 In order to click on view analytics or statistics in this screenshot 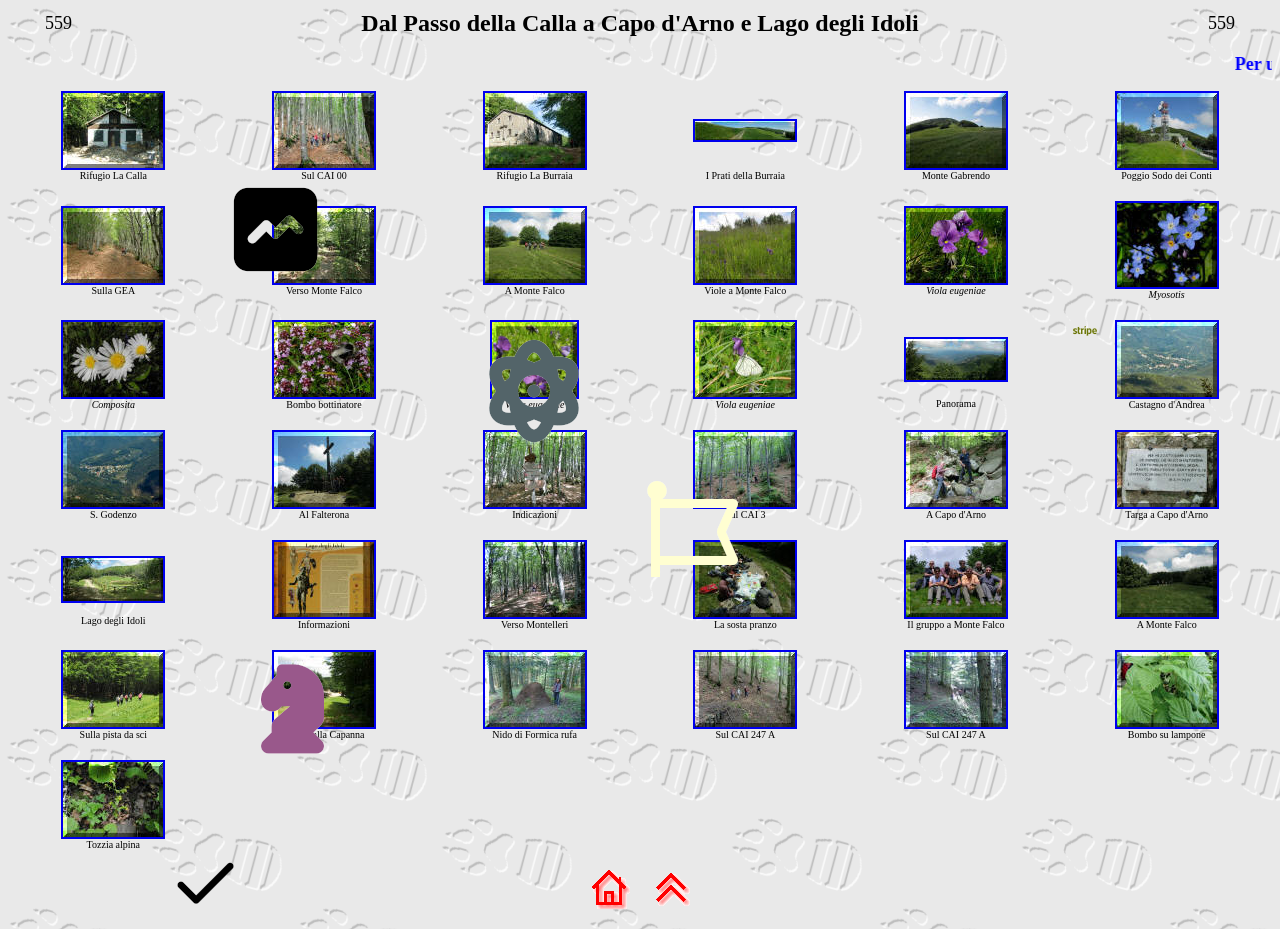, I will do `click(275, 229)`.